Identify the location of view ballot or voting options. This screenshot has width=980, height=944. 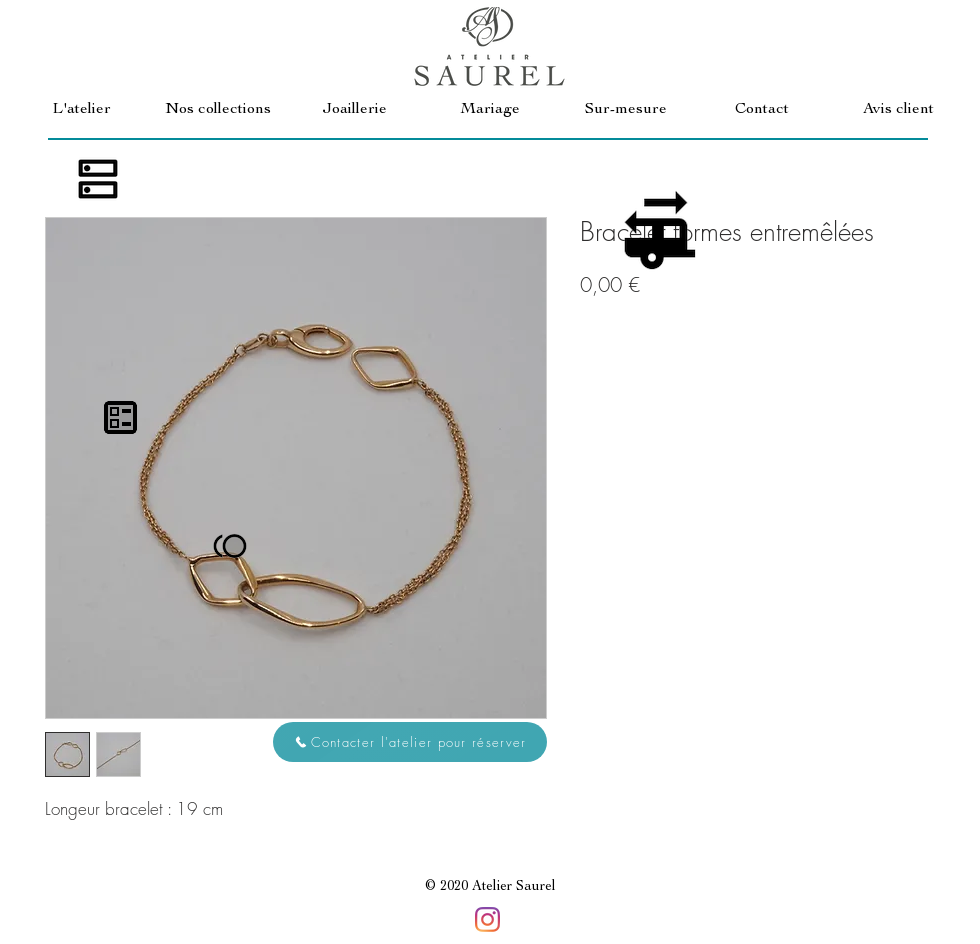
(120, 417).